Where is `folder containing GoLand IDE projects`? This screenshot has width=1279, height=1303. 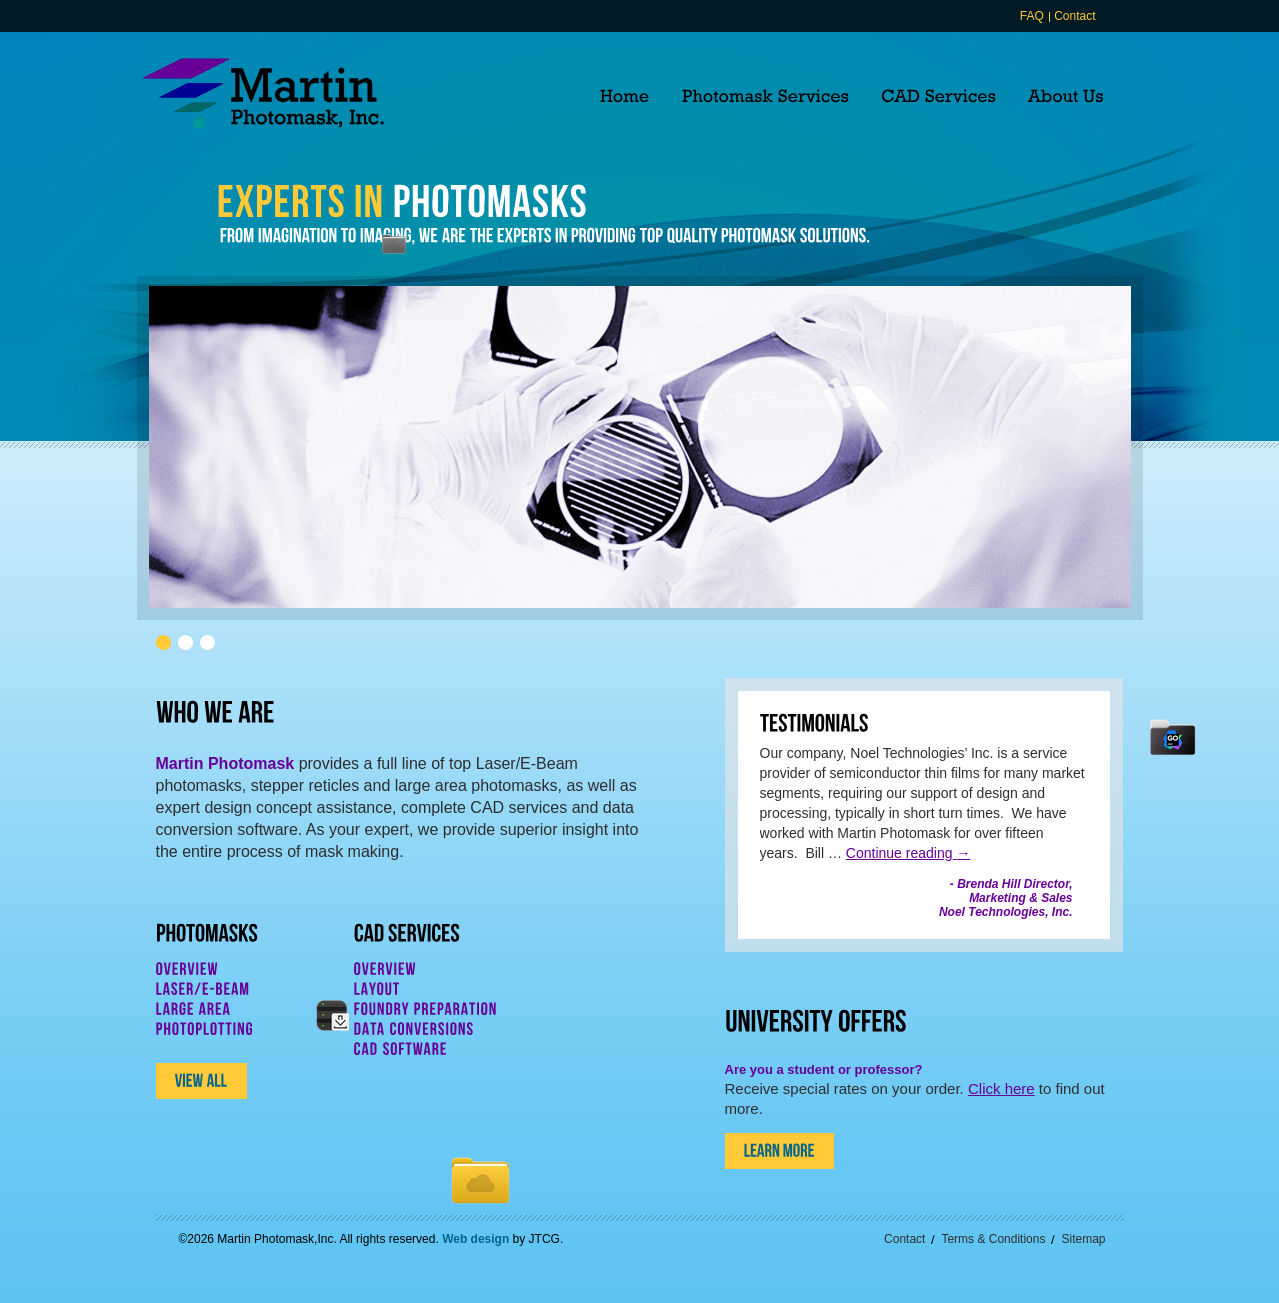 folder containing GoLand IDE projects is located at coordinates (1172, 738).